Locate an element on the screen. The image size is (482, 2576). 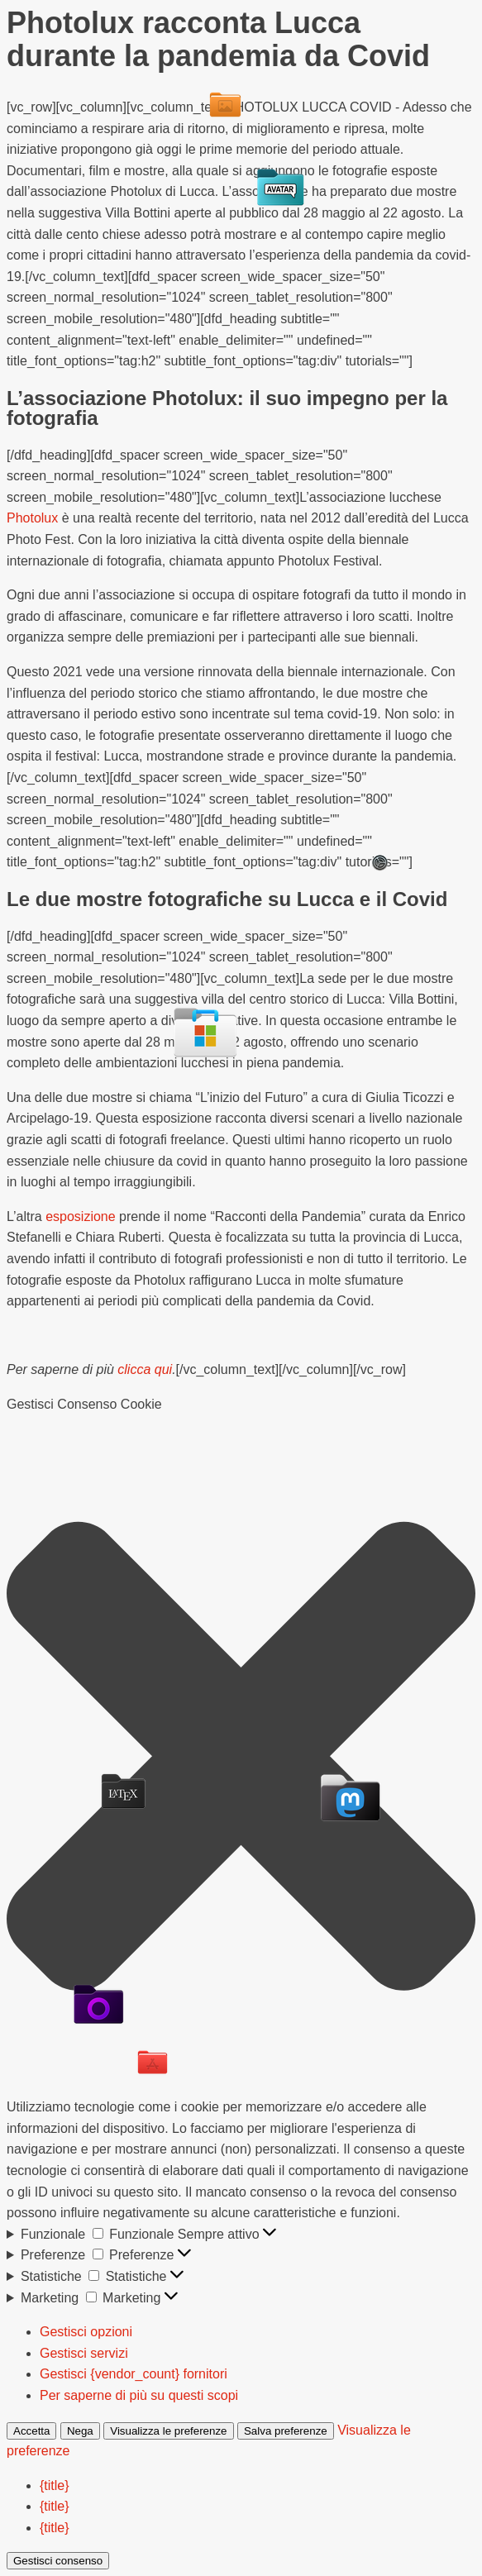
open microsoft store downloads folder is located at coordinates (205, 1034).